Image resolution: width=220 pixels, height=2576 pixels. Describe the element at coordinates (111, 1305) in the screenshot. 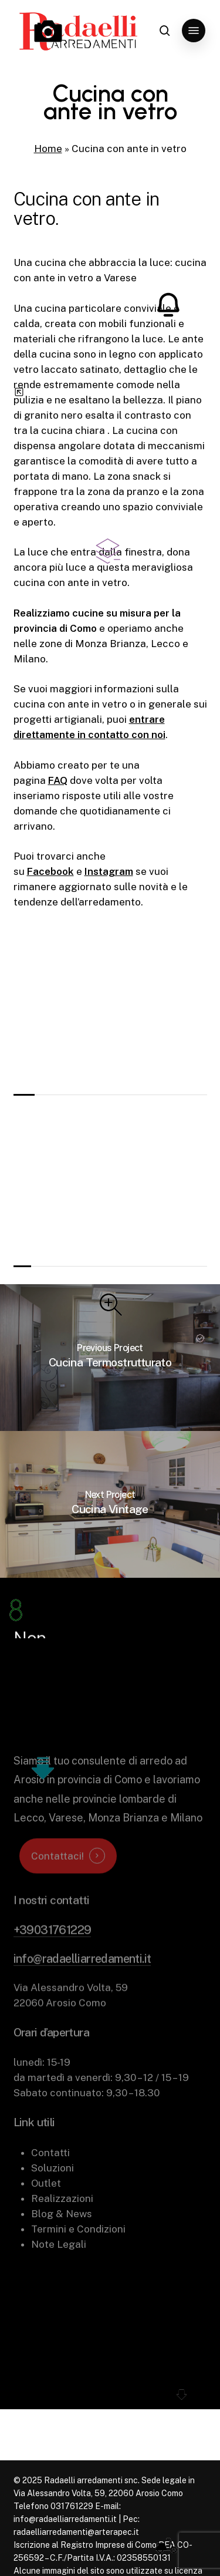

I see `zoom in on the current view` at that location.